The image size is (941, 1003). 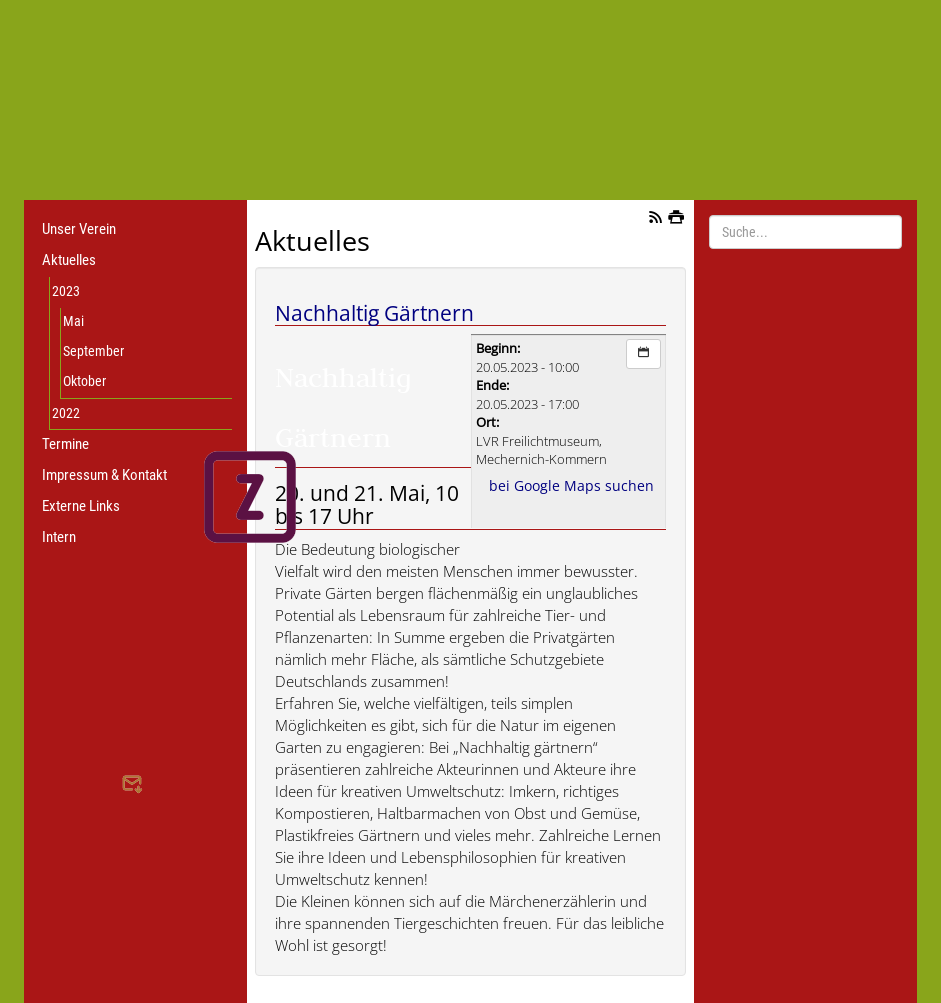 I want to click on alphabetical sorting option (Z), so click(x=250, y=497).